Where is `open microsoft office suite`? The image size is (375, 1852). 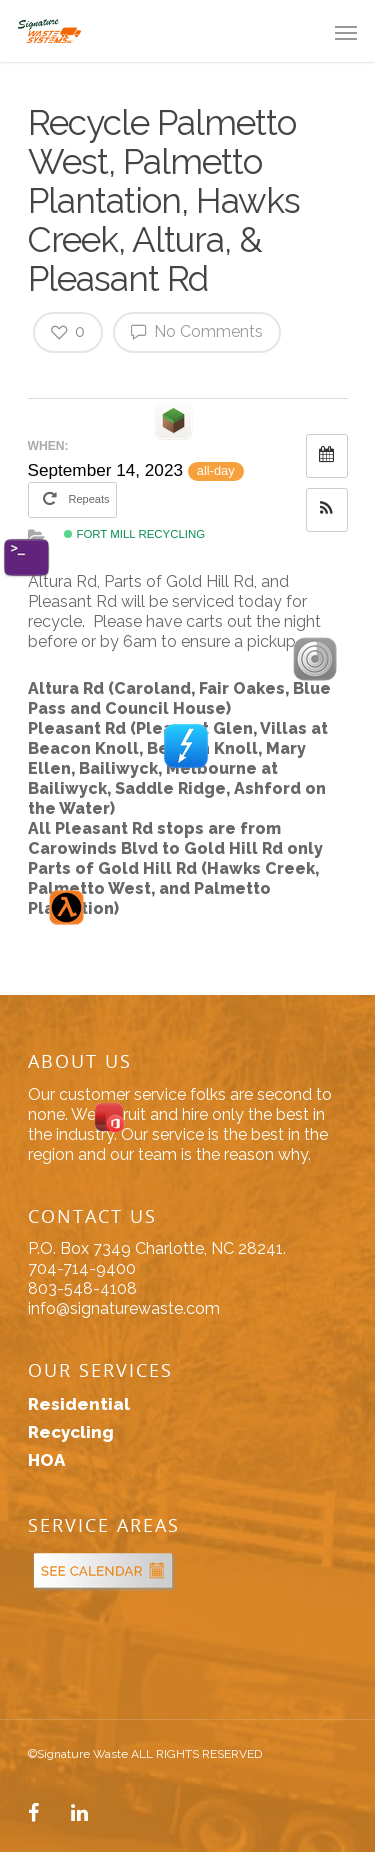
open microsoft office suite is located at coordinates (109, 1117).